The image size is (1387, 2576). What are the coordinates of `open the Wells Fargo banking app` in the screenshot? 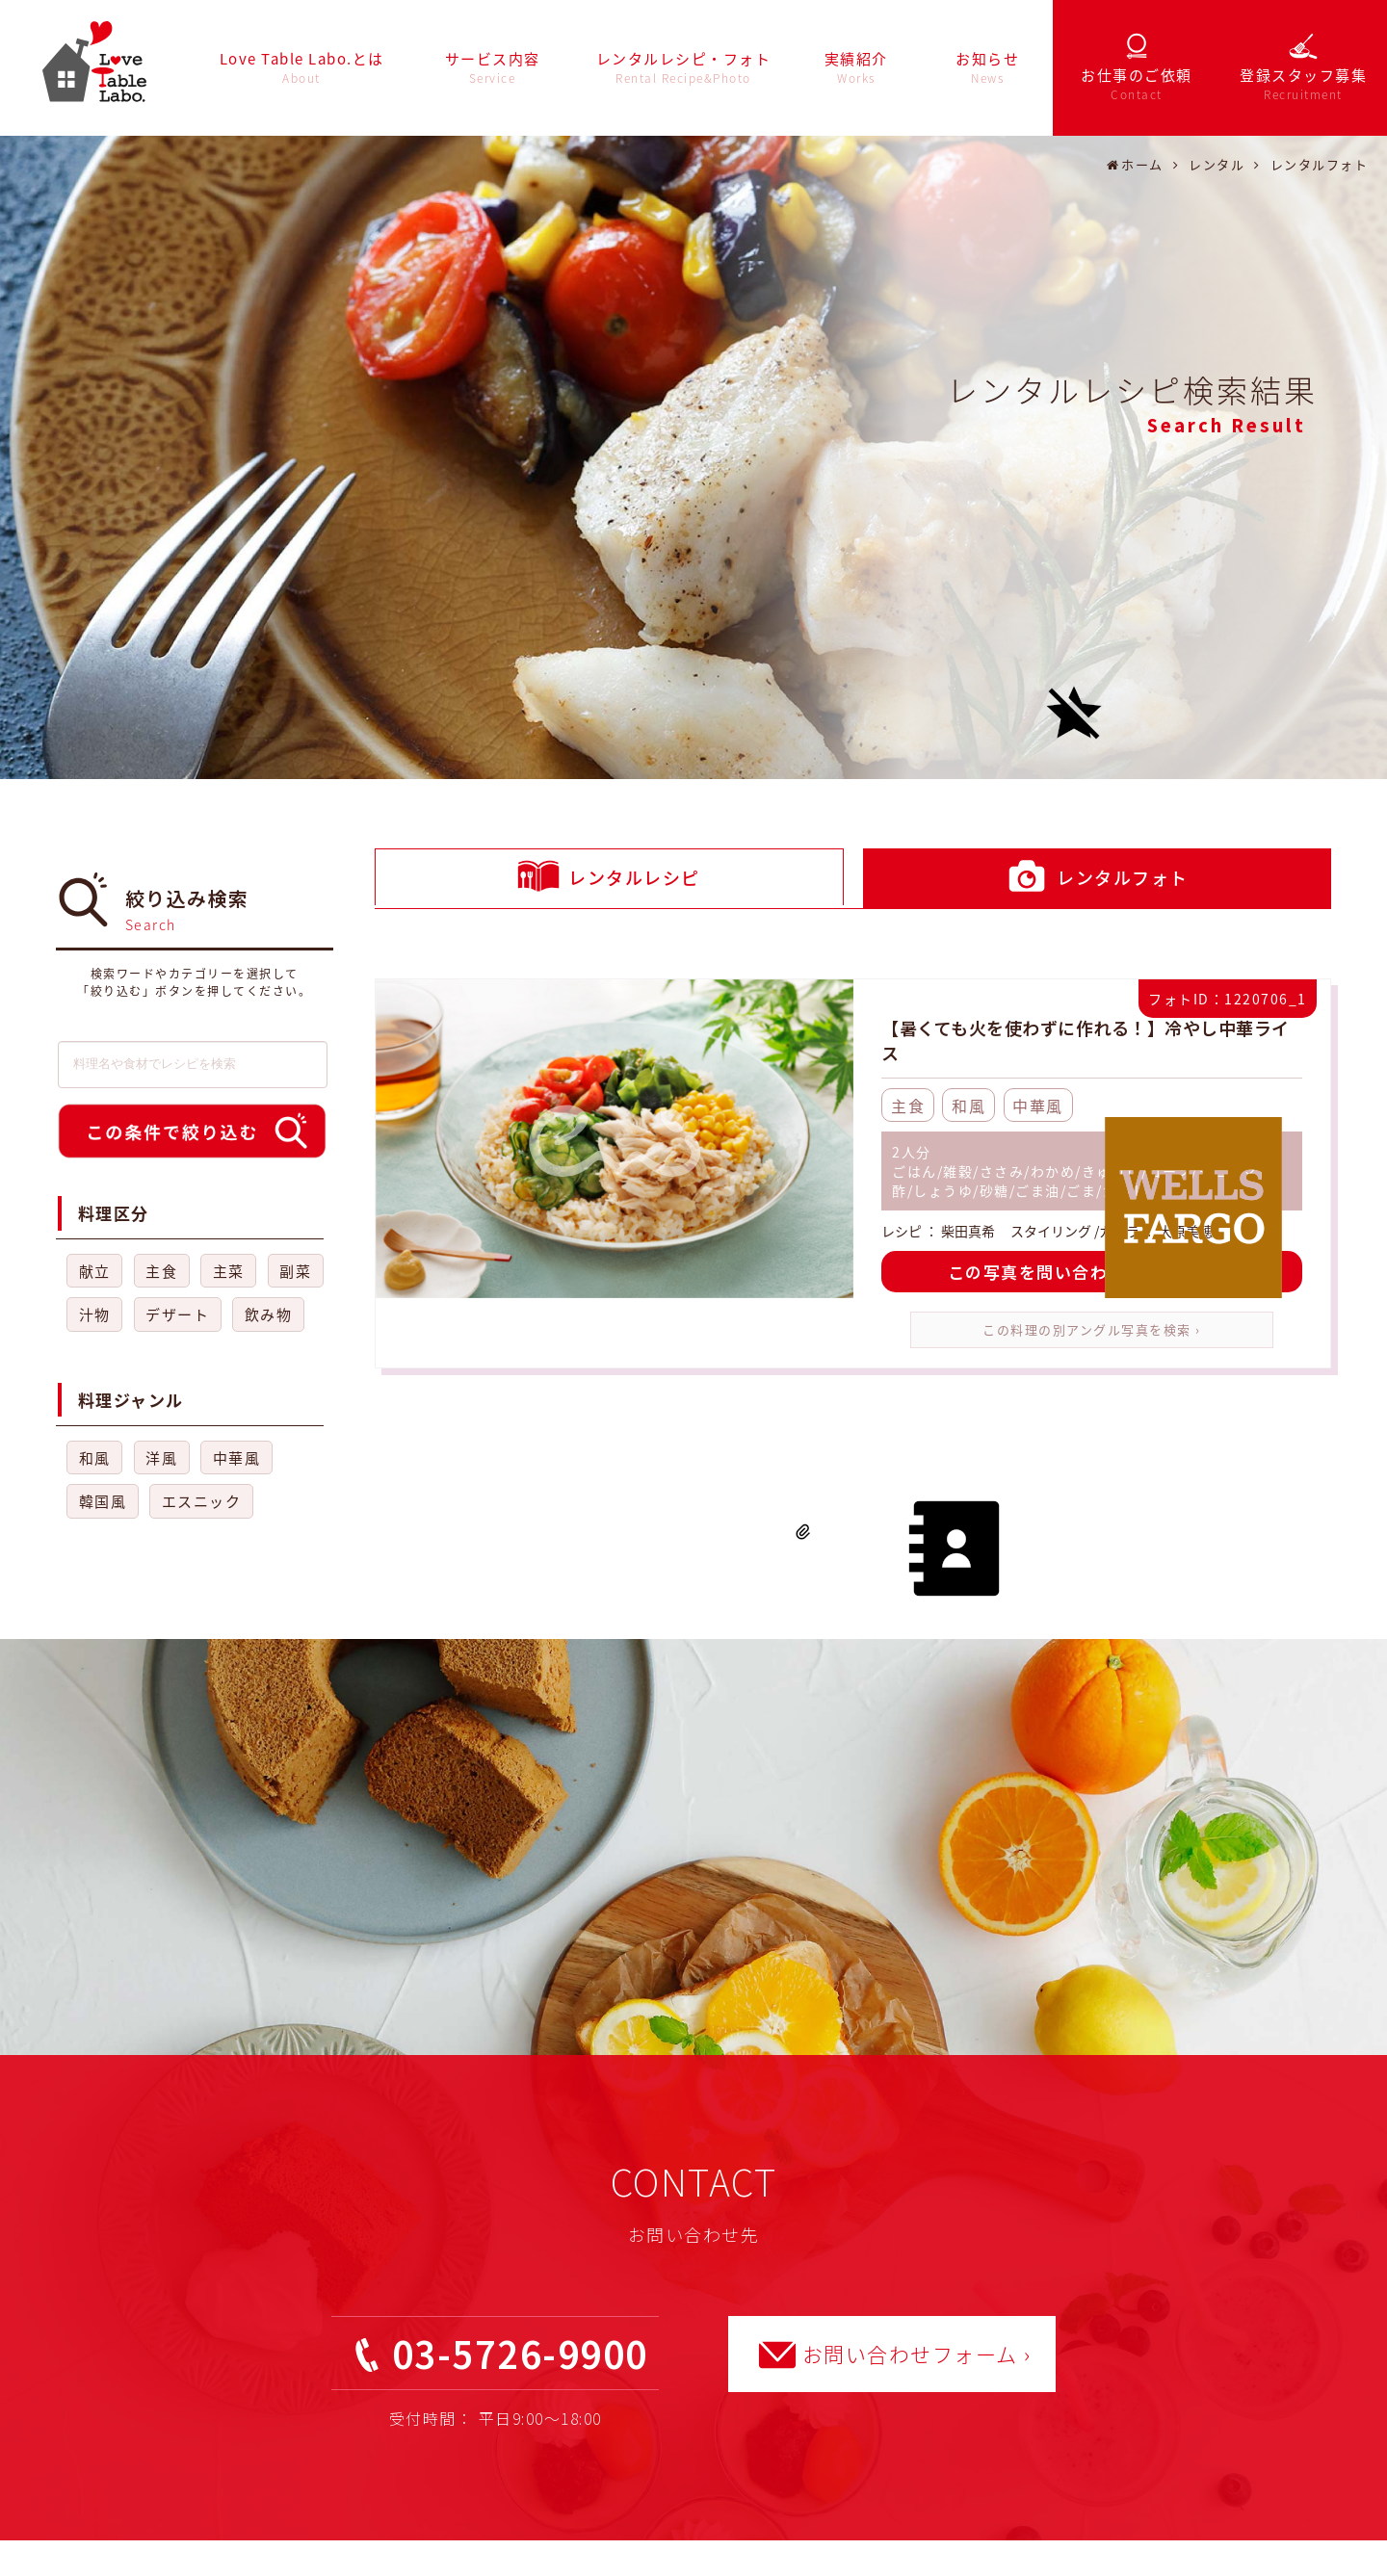 It's located at (1193, 1208).